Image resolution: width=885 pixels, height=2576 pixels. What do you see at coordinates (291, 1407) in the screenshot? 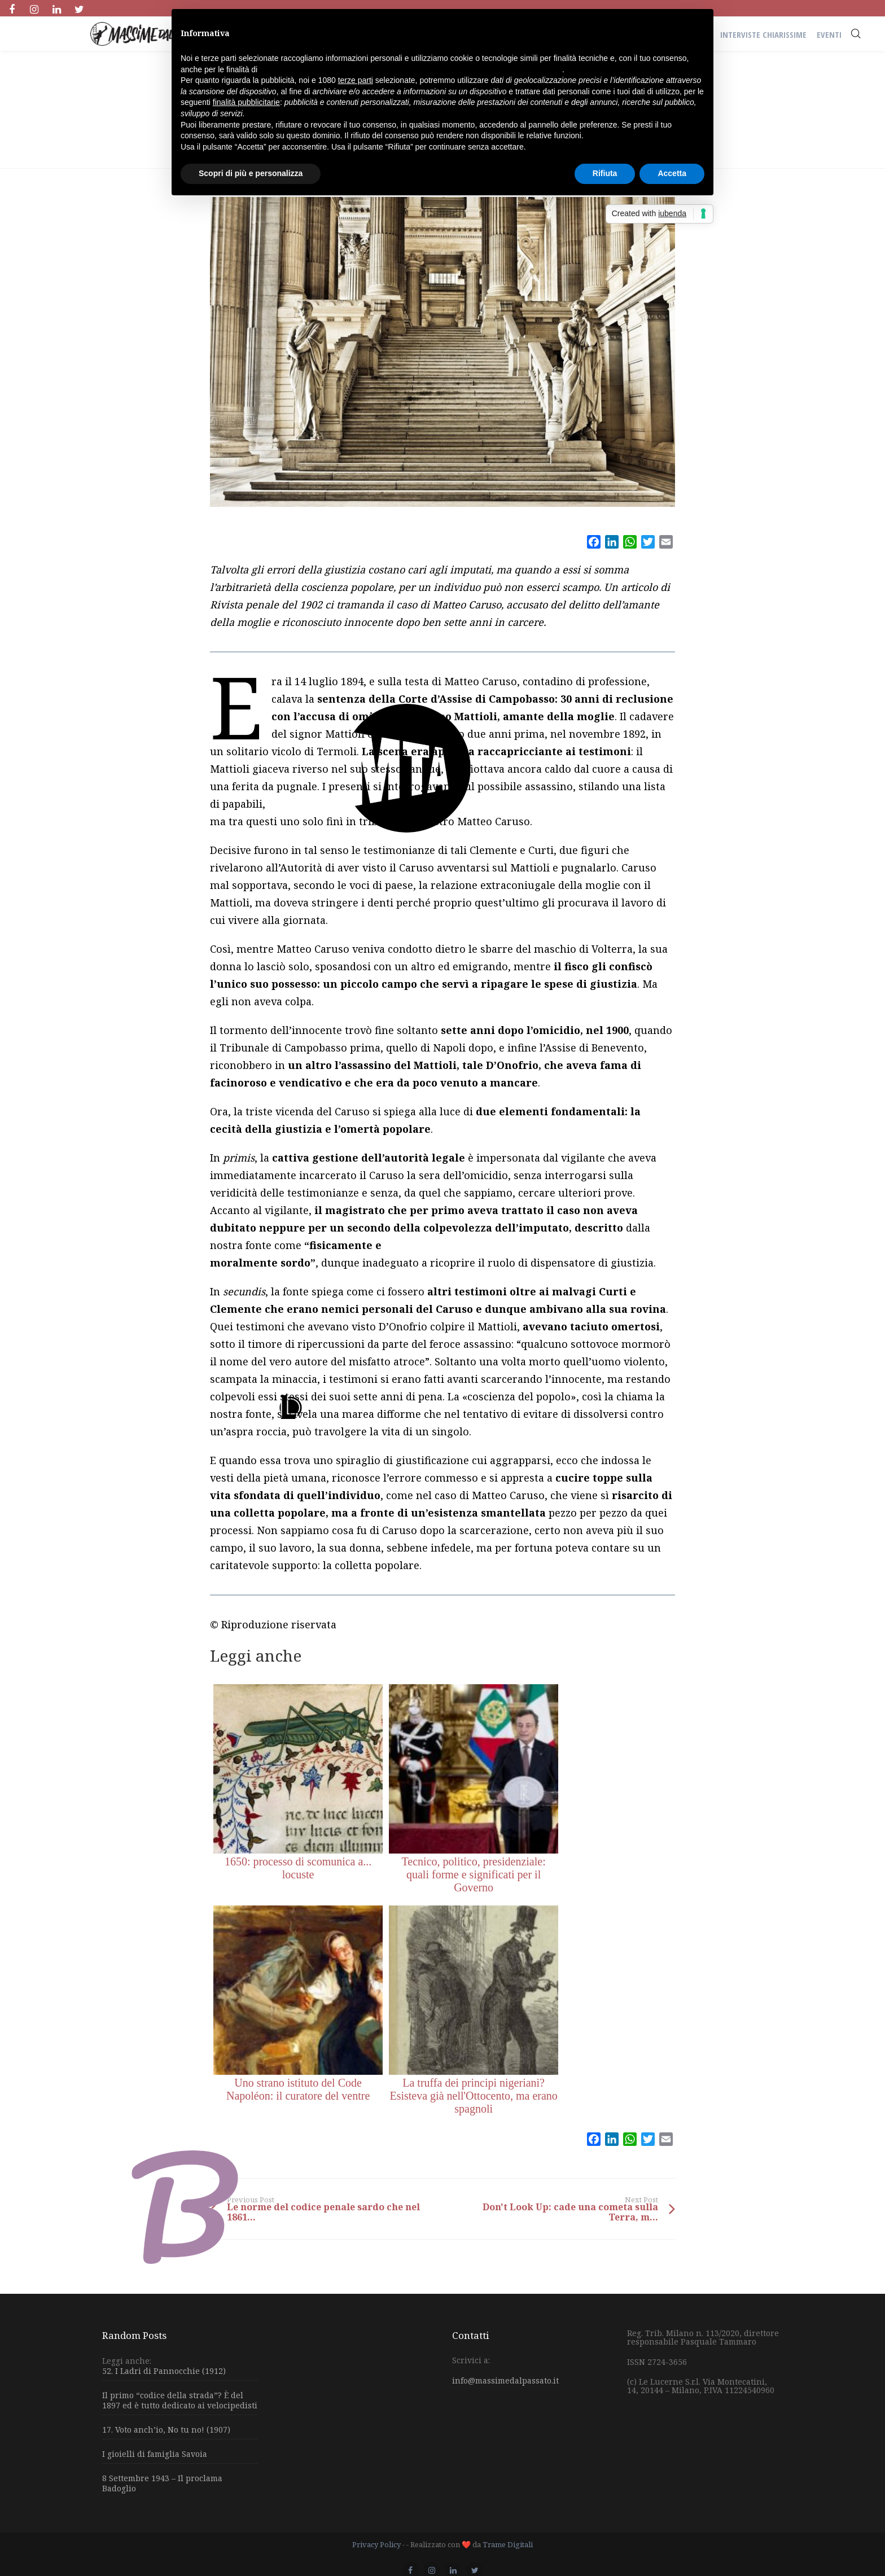
I see `launch League of Legends` at bounding box center [291, 1407].